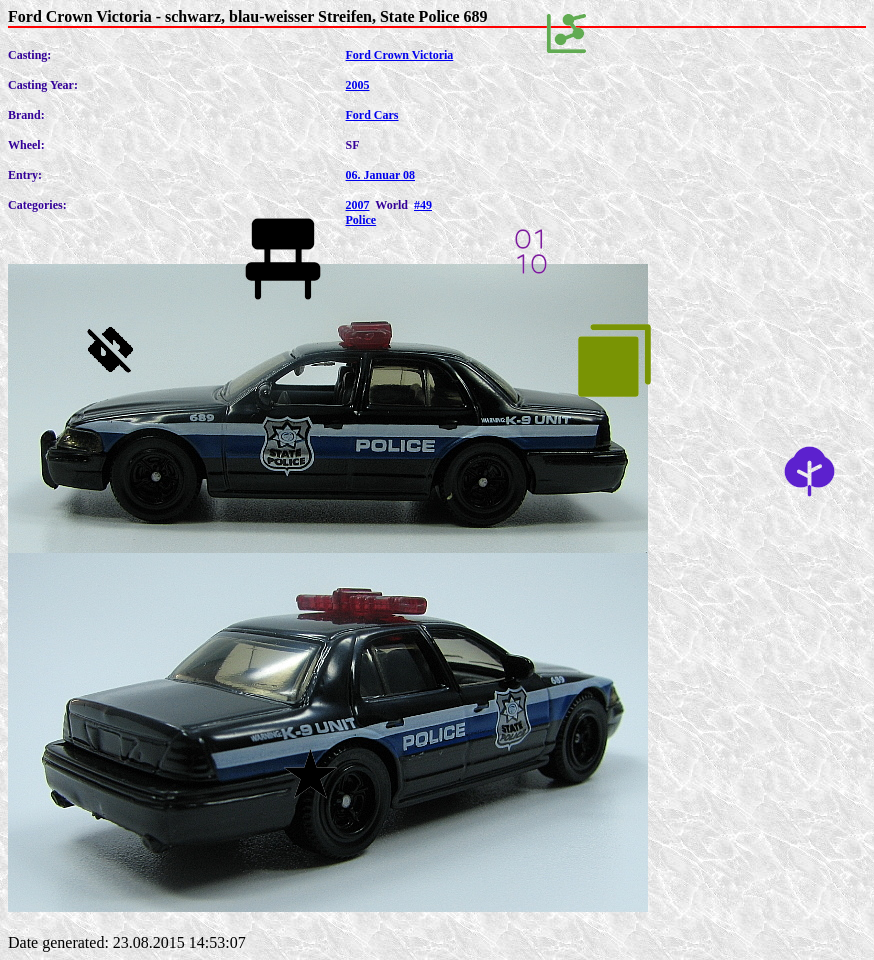  I want to click on view parks or nature areas on a map, so click(809, 471).